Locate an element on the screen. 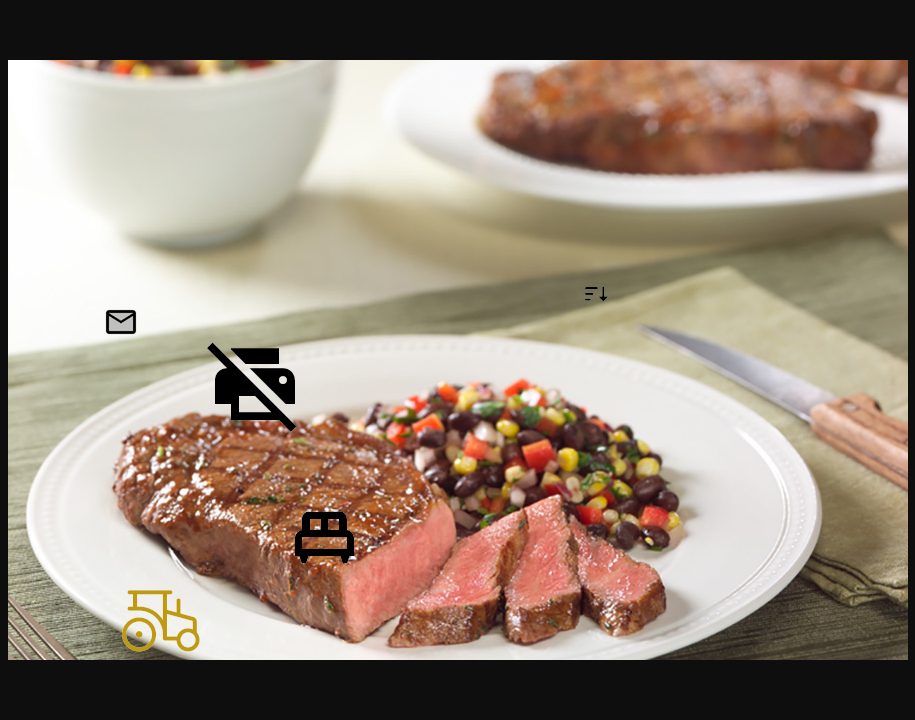 Image resolution: width=915 pixels, height=720 pixels. sort items in descending order is located at coordinates (596, 293).